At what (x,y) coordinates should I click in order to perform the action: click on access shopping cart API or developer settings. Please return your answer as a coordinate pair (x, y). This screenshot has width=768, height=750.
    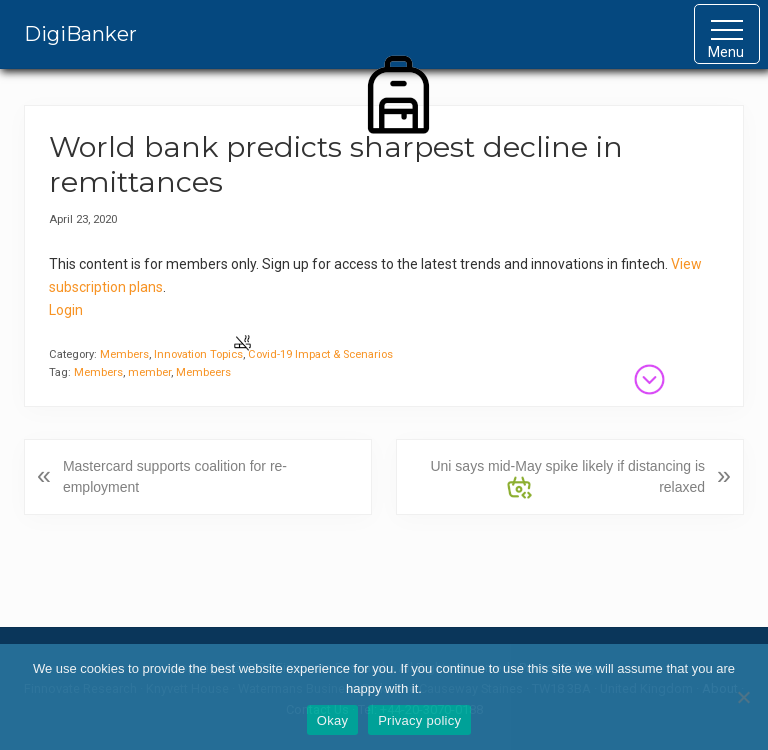
    Looking at the image, I should click on (519, 487).